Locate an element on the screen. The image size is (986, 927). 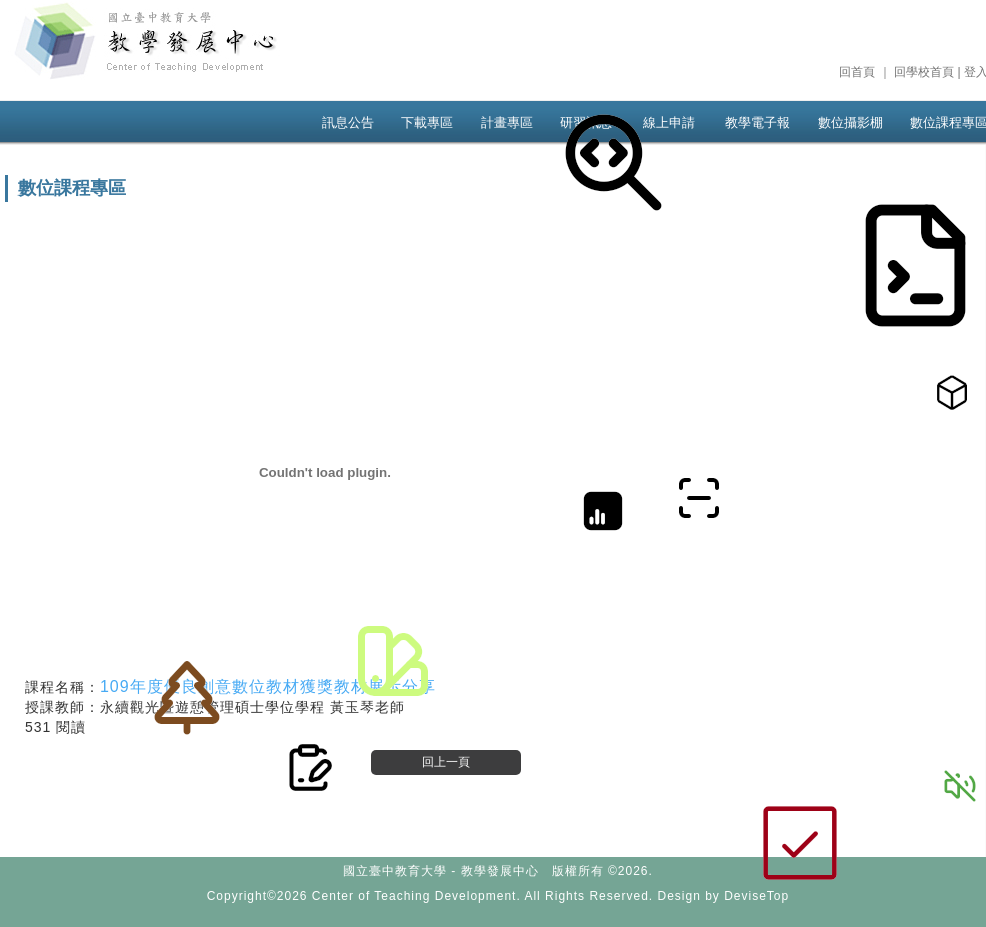
browse color palette or theme options is located at coordinates (393, 661).